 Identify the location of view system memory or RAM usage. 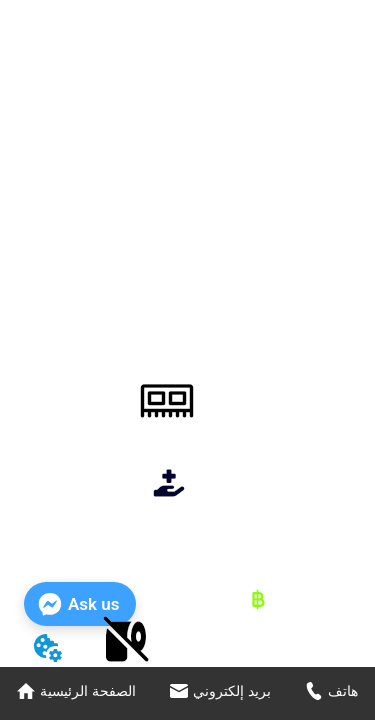
(167, 400).